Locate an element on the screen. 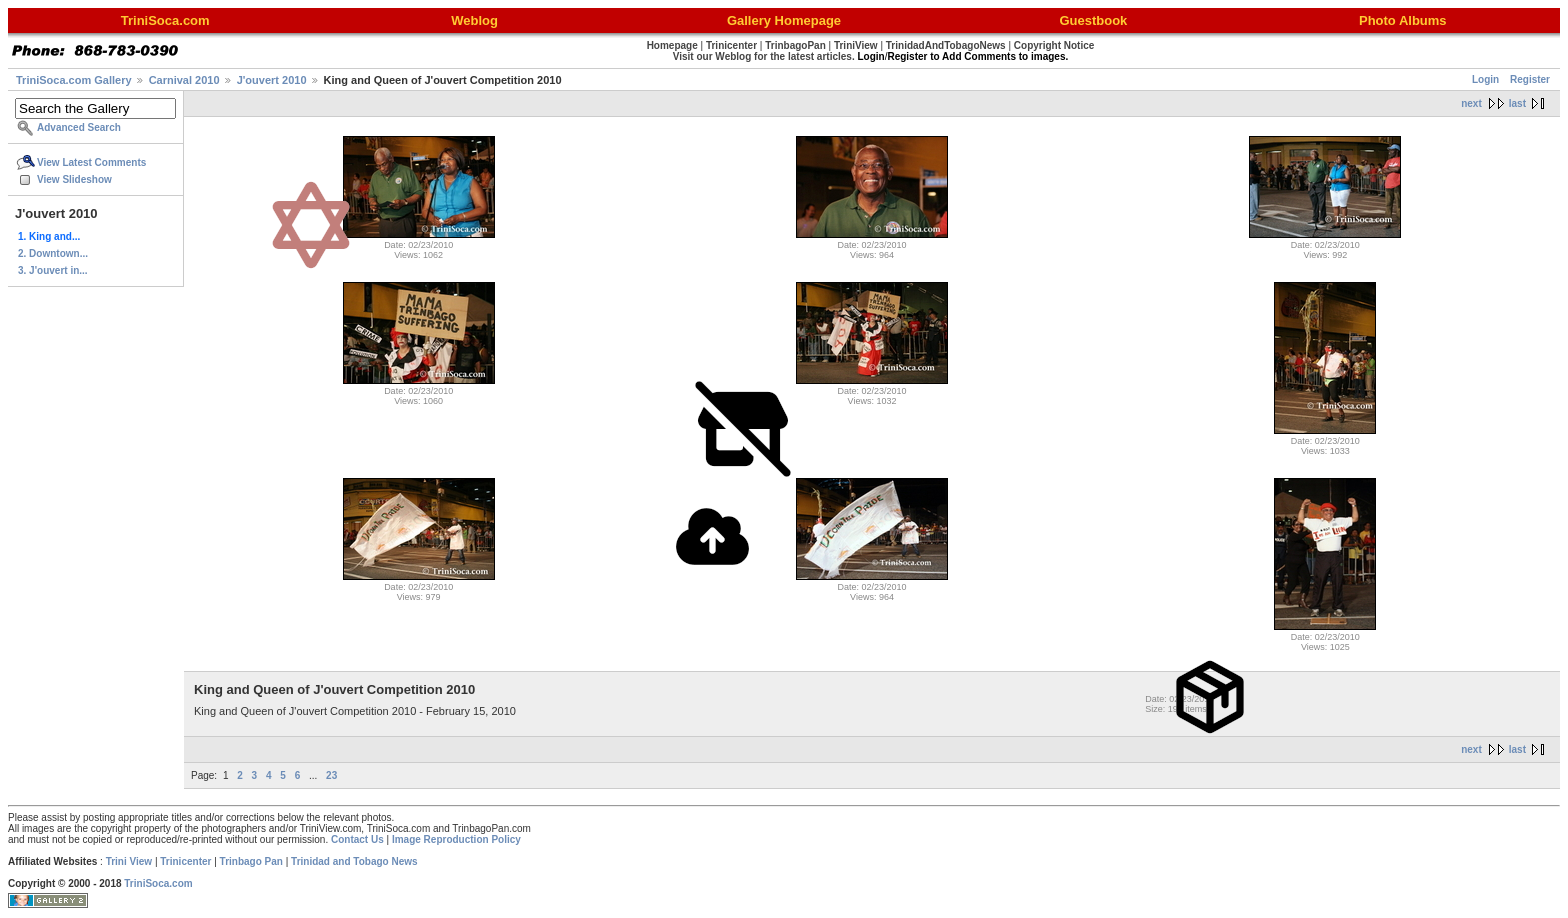 This screenshot has width=1568, height=918. upload file to cloud storage is located at coordinates (712, 536).